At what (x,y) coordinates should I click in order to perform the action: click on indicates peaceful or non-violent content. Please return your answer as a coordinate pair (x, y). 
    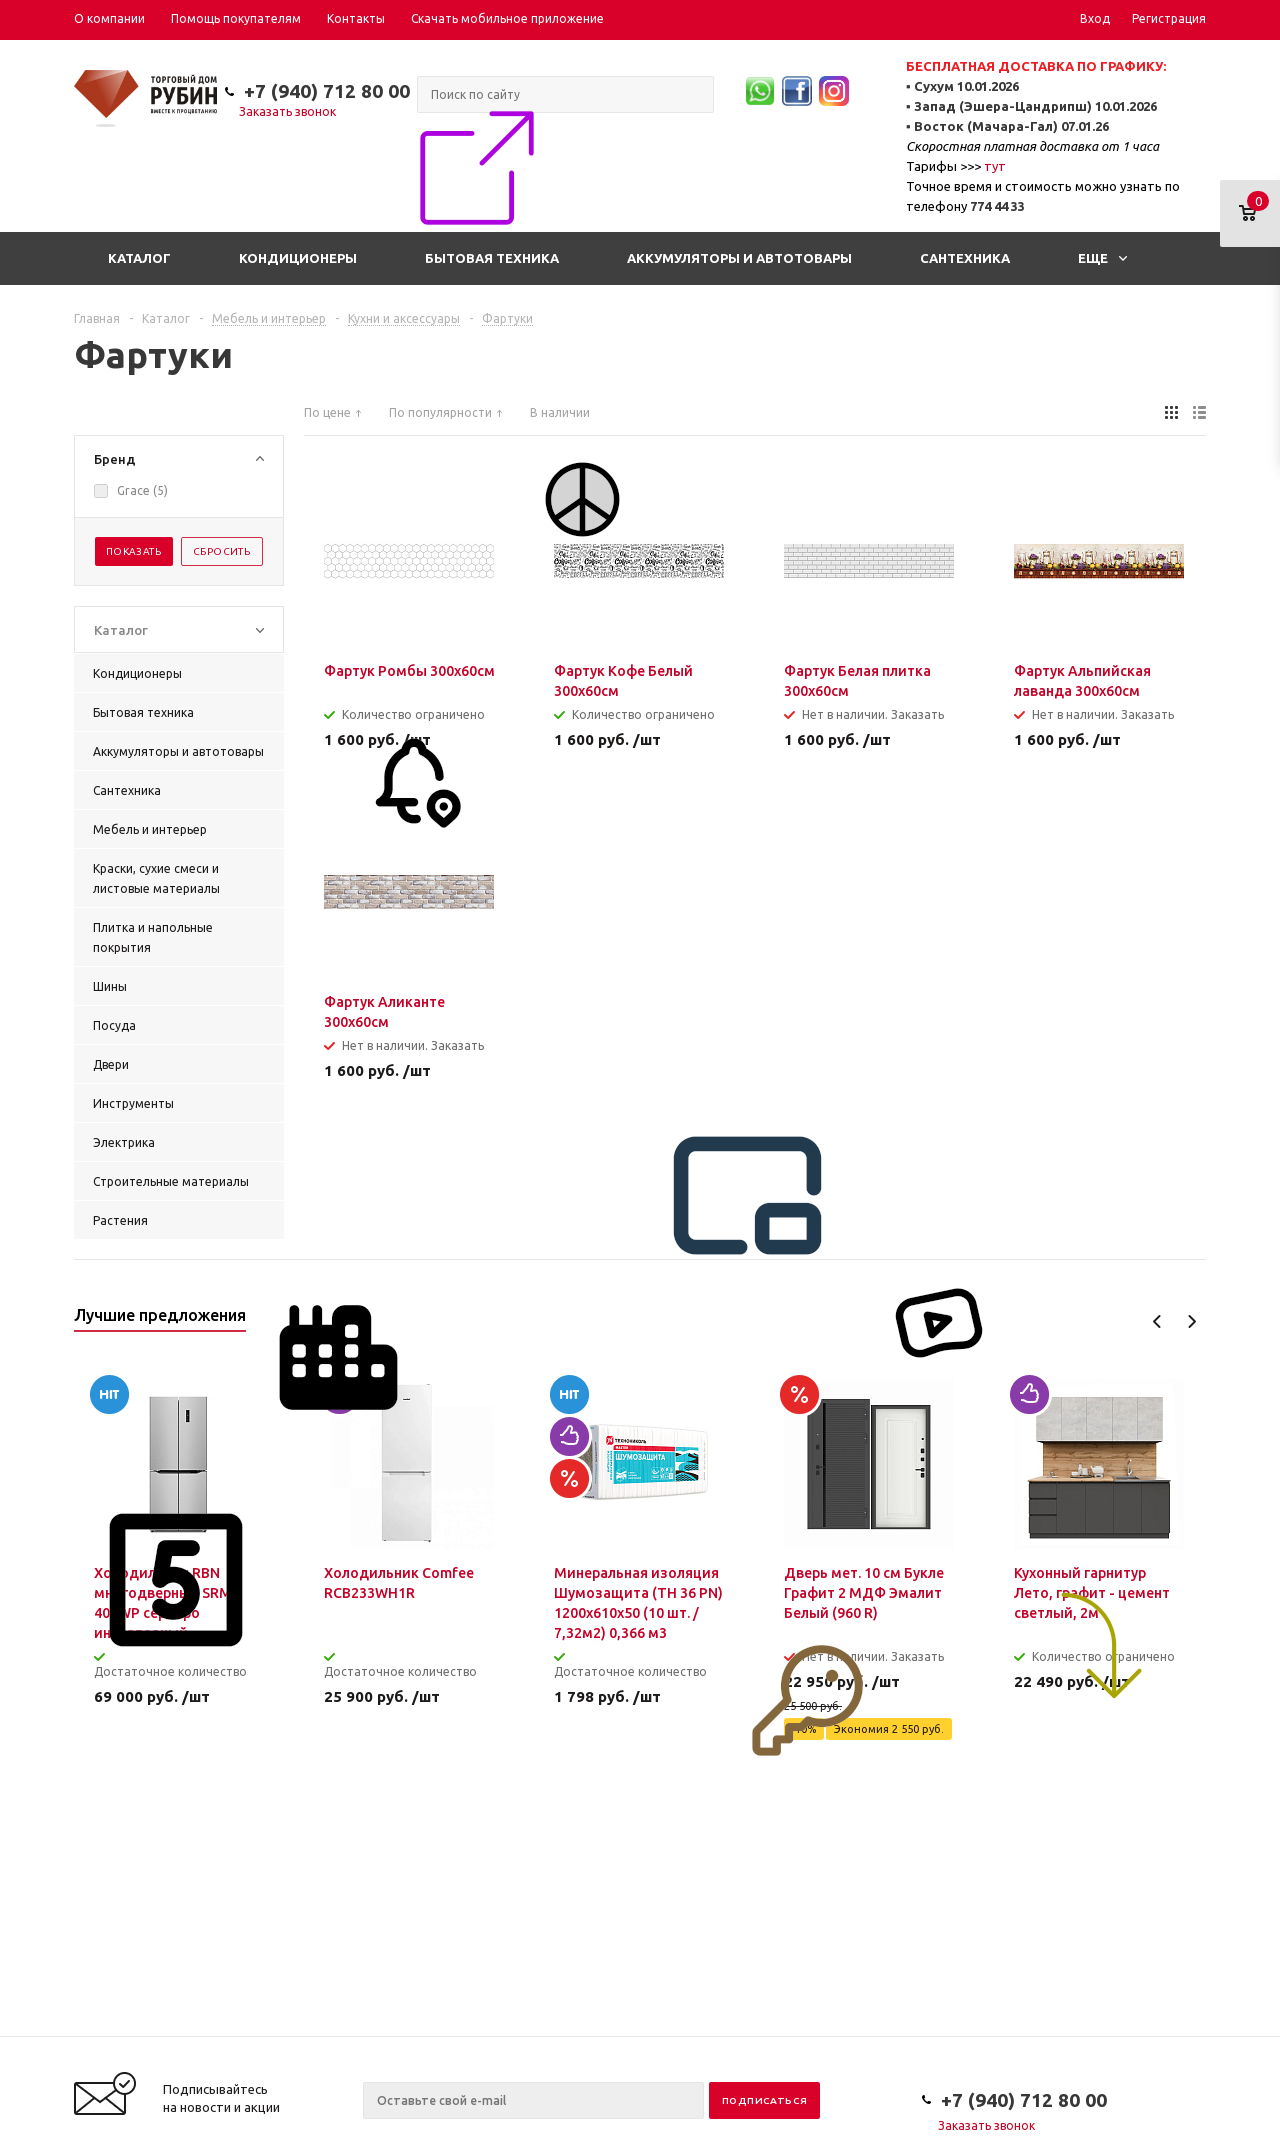
    Looking at the image, I should click on (582, 499).